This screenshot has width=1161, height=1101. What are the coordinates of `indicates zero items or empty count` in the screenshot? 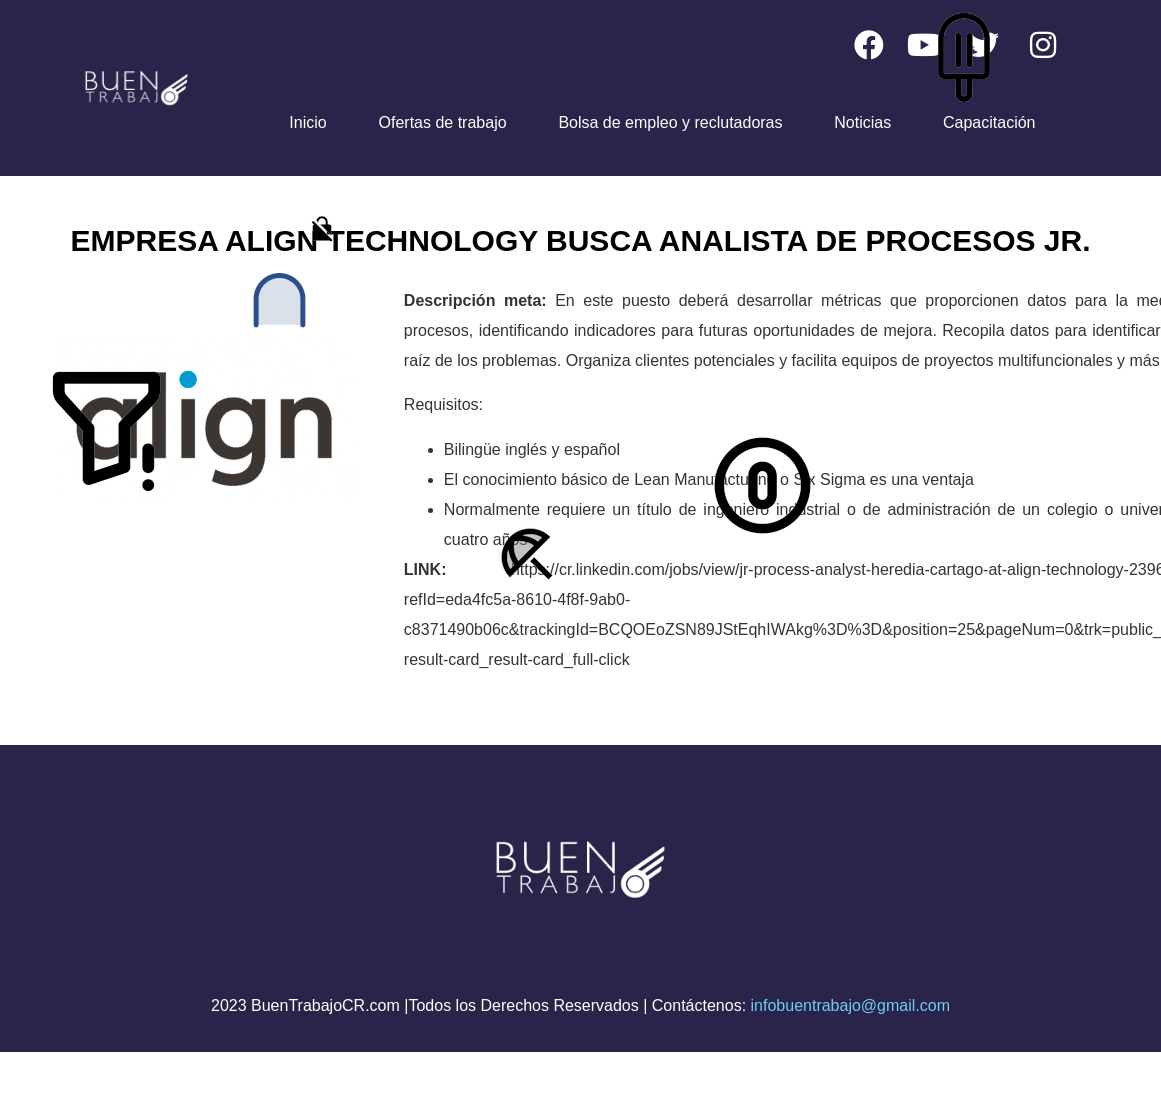 It's located at (762, 485).